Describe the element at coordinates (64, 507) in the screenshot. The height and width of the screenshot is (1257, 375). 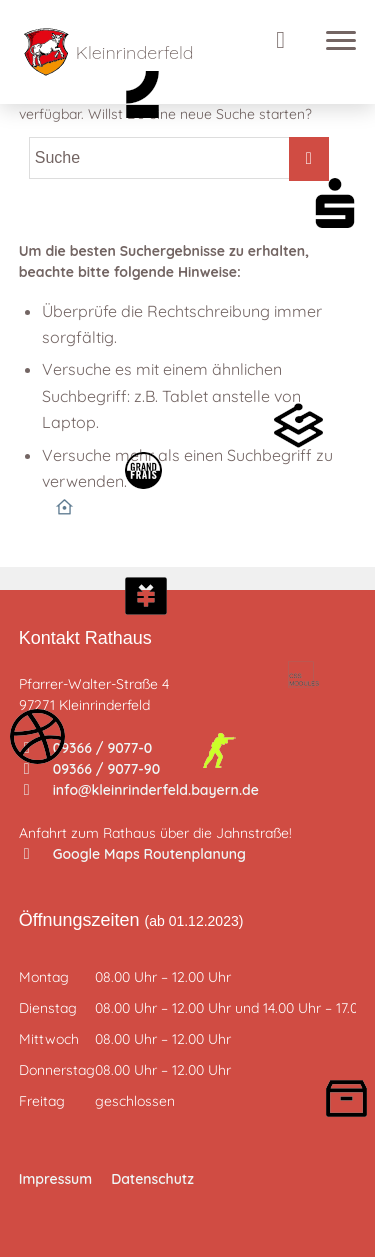
I see `navigate to home screen` at that location.